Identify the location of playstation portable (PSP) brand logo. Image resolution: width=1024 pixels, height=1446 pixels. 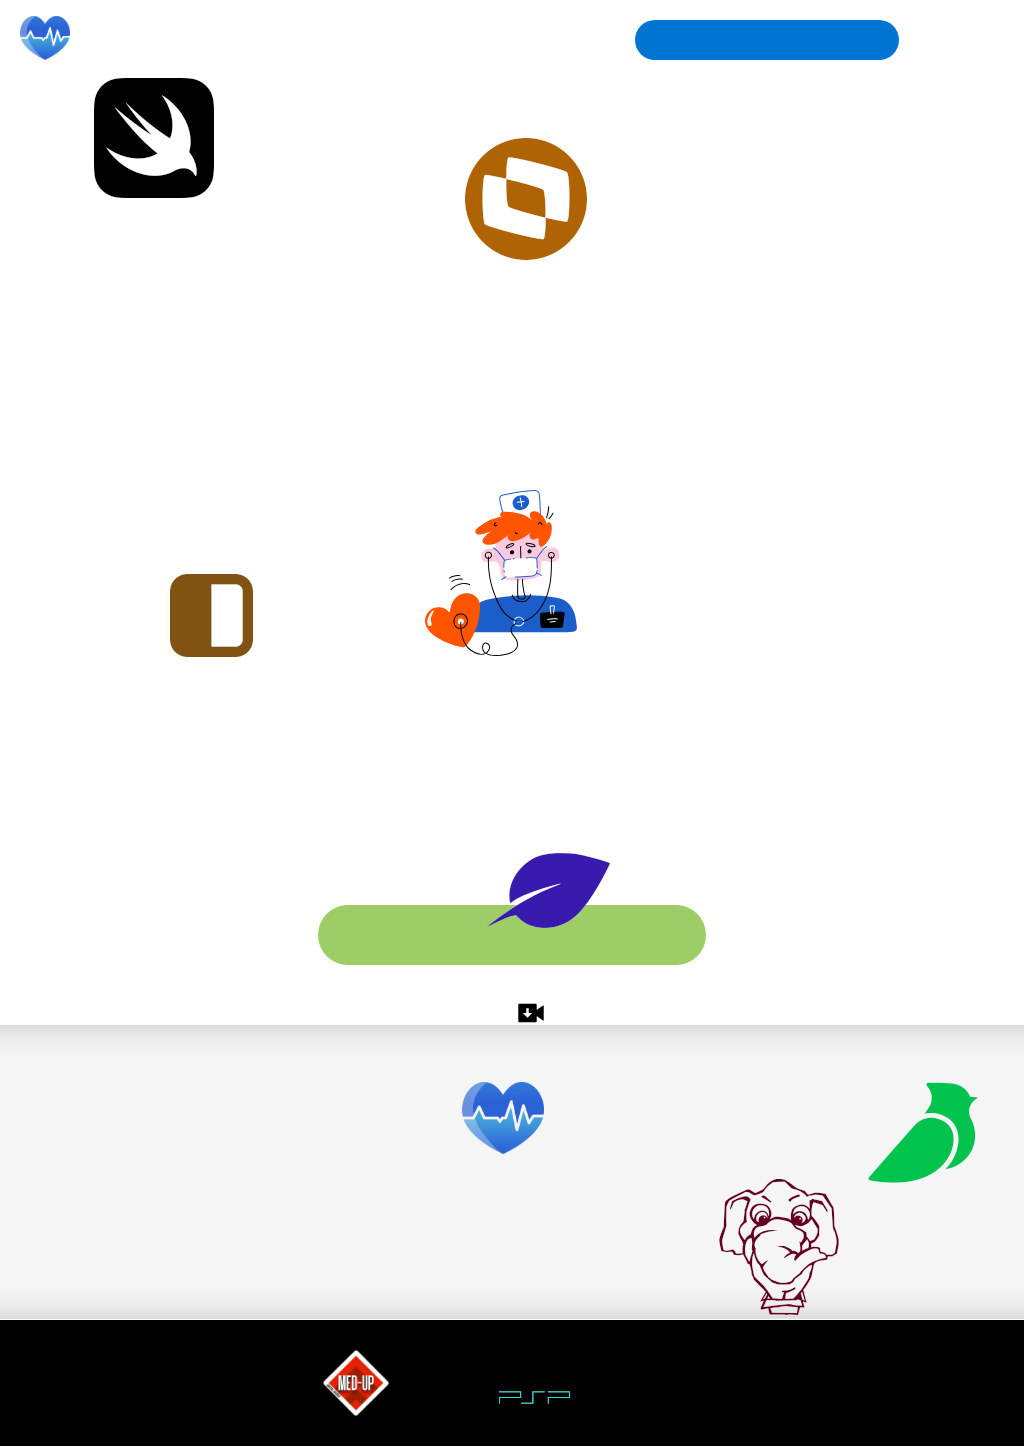
(534, 1397).